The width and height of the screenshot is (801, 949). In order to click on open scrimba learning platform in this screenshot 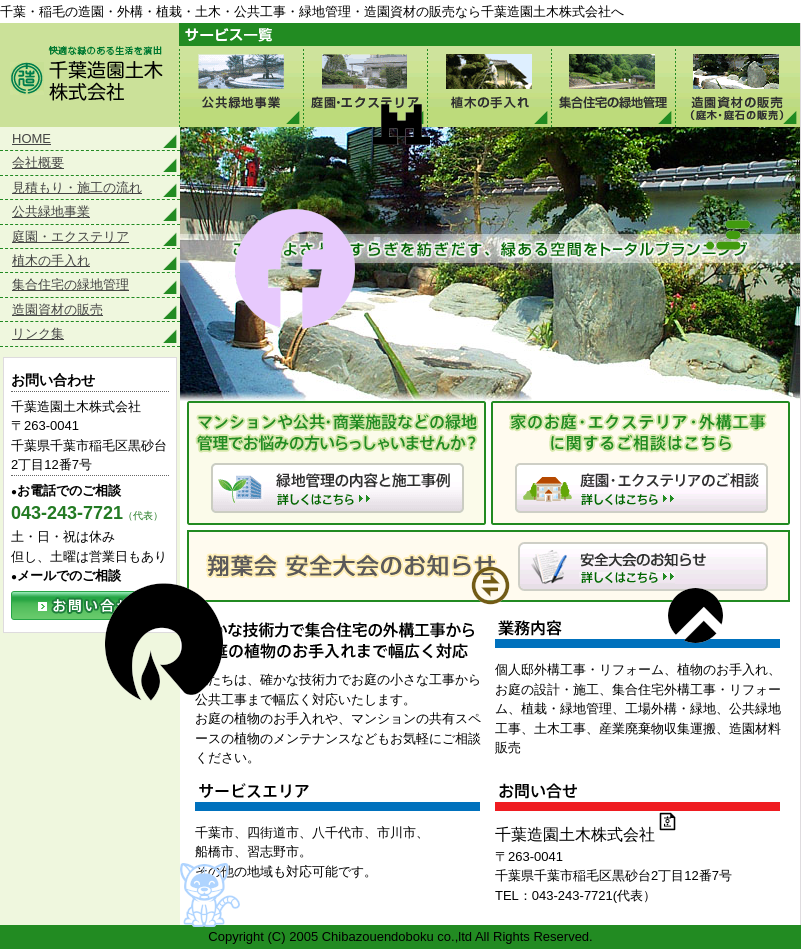, I will do `click(728, 235)`.